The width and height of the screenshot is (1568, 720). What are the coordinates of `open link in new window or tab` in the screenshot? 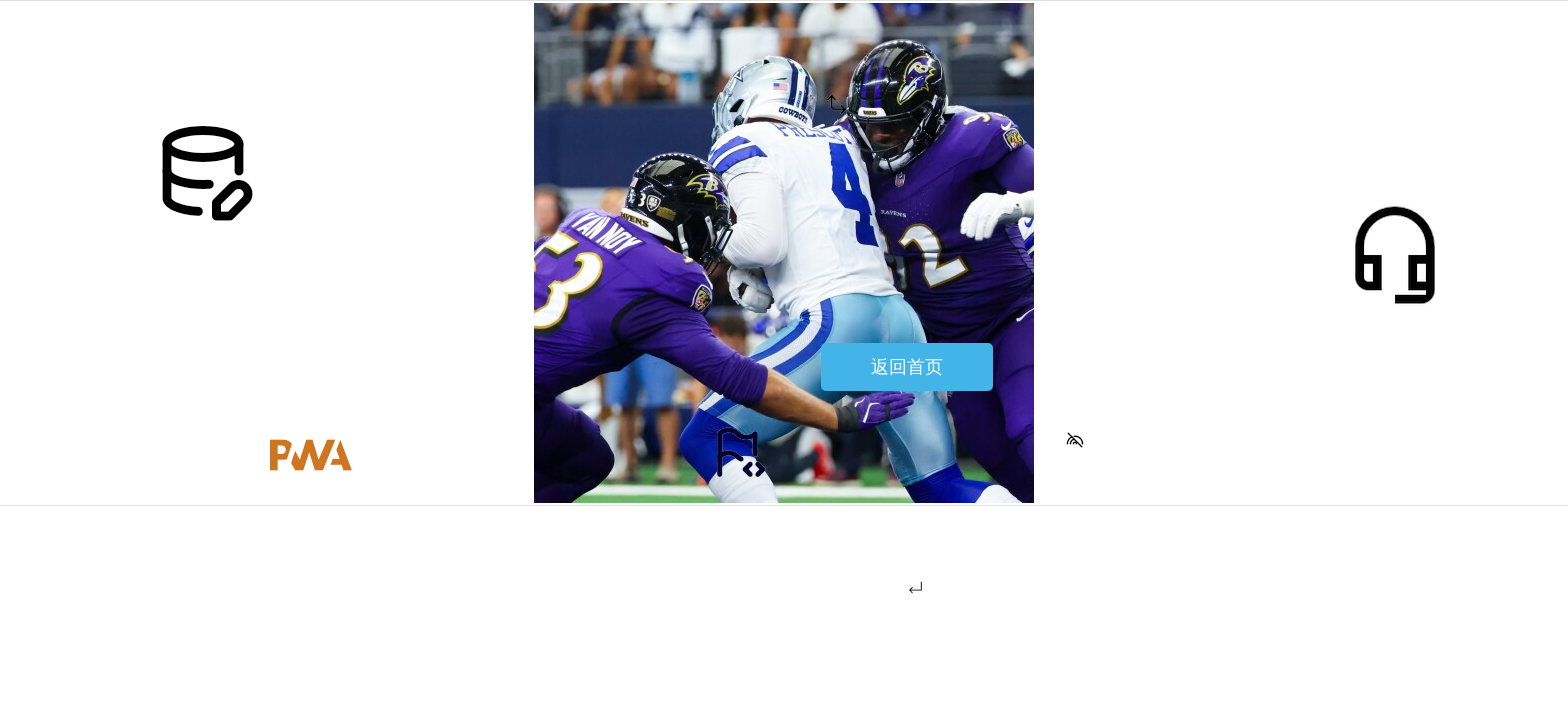 It's located at (836, 104).